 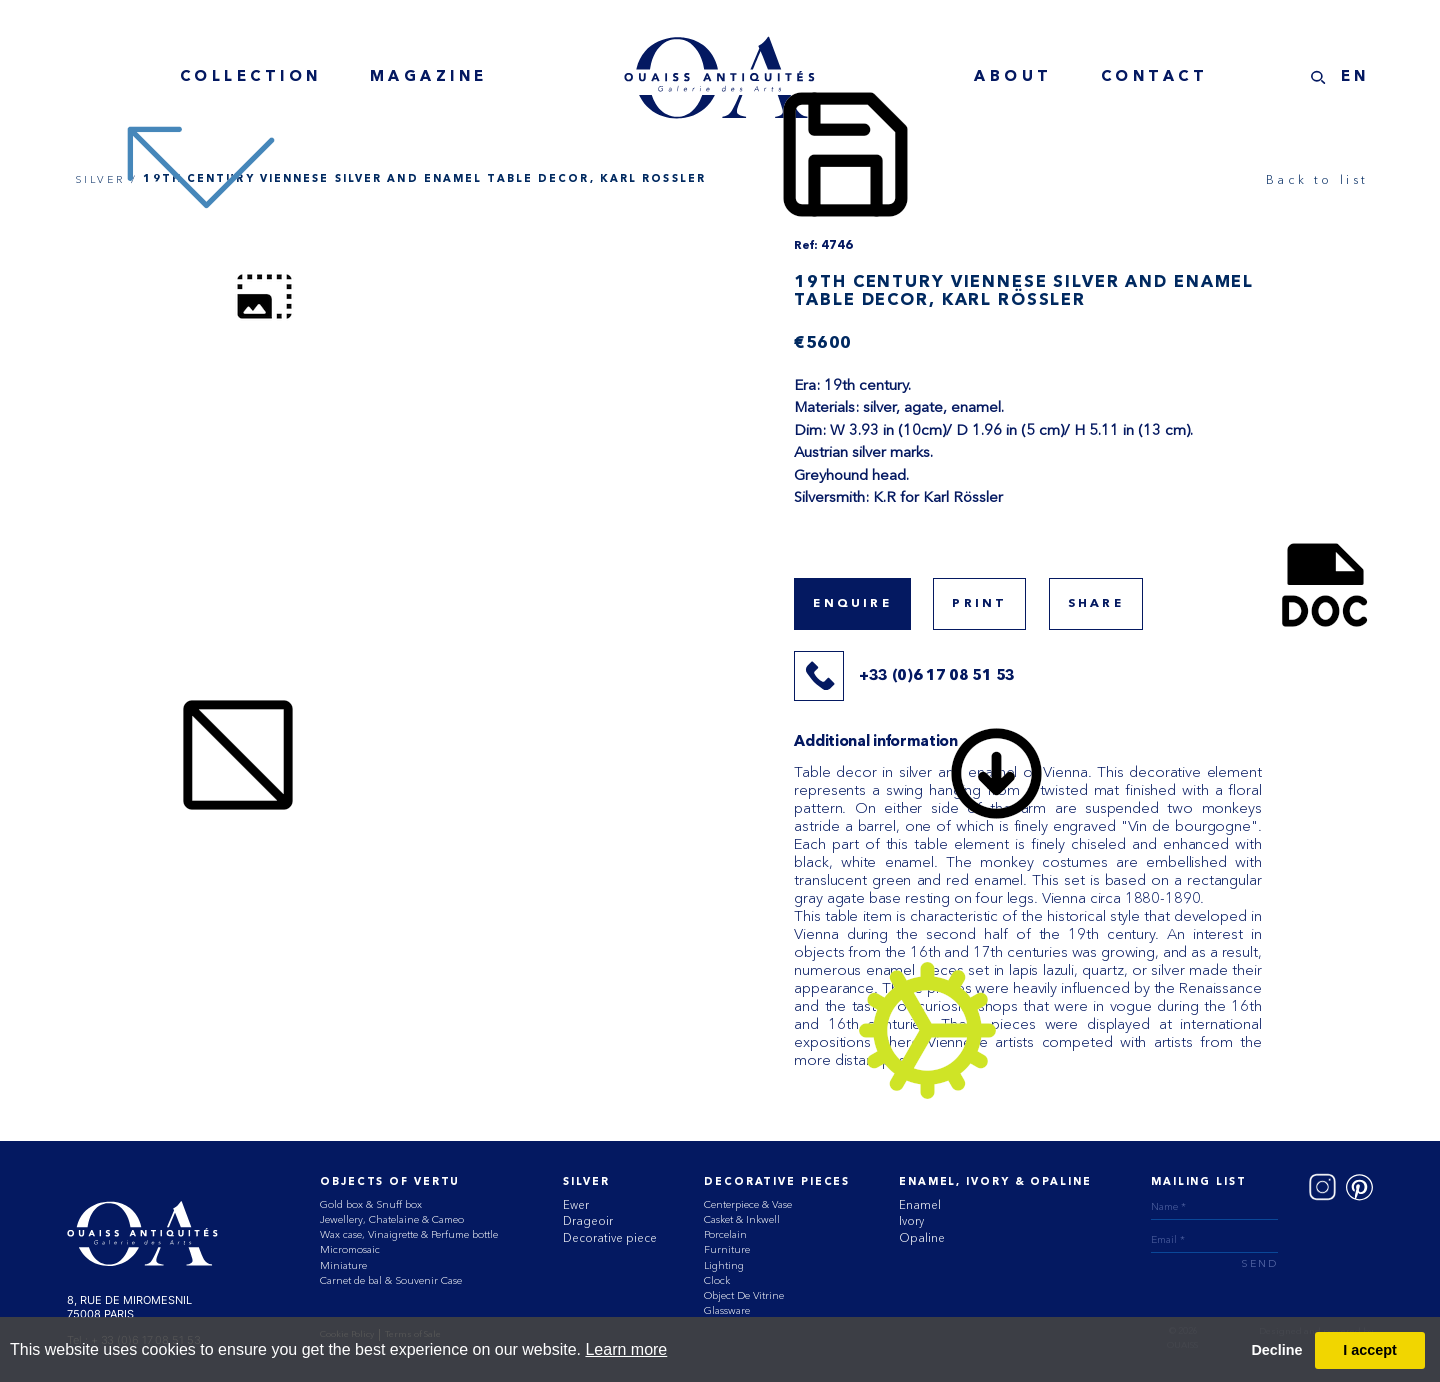 What do you see at coordinates (201, 162) in the screenshot?
I see `go back to previous step` at bounding box center [201, 162].